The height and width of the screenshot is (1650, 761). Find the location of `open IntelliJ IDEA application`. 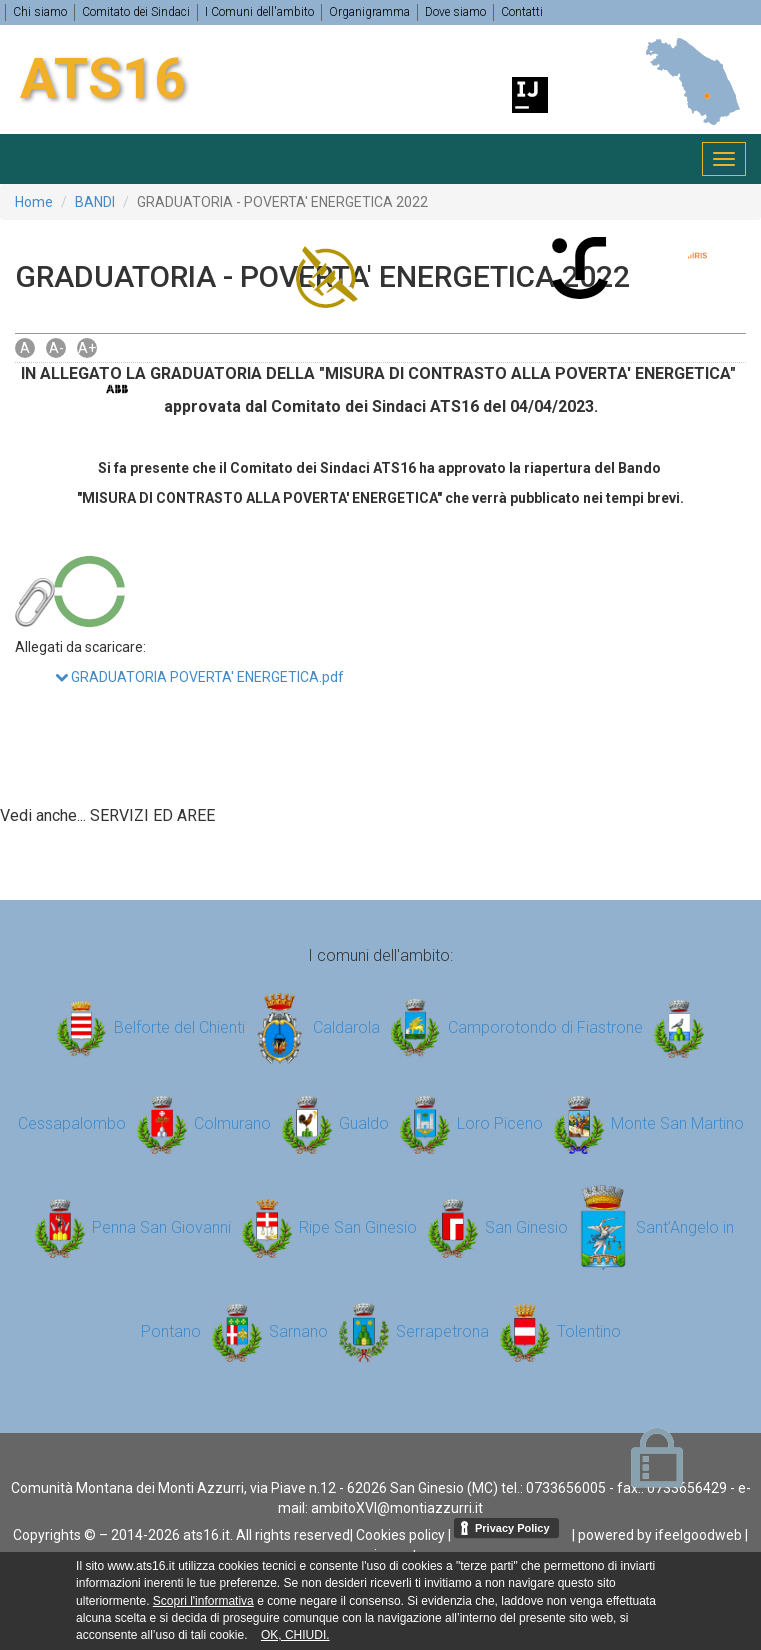

open IntelliJ IDEA application is located at coordinates (530, 95).